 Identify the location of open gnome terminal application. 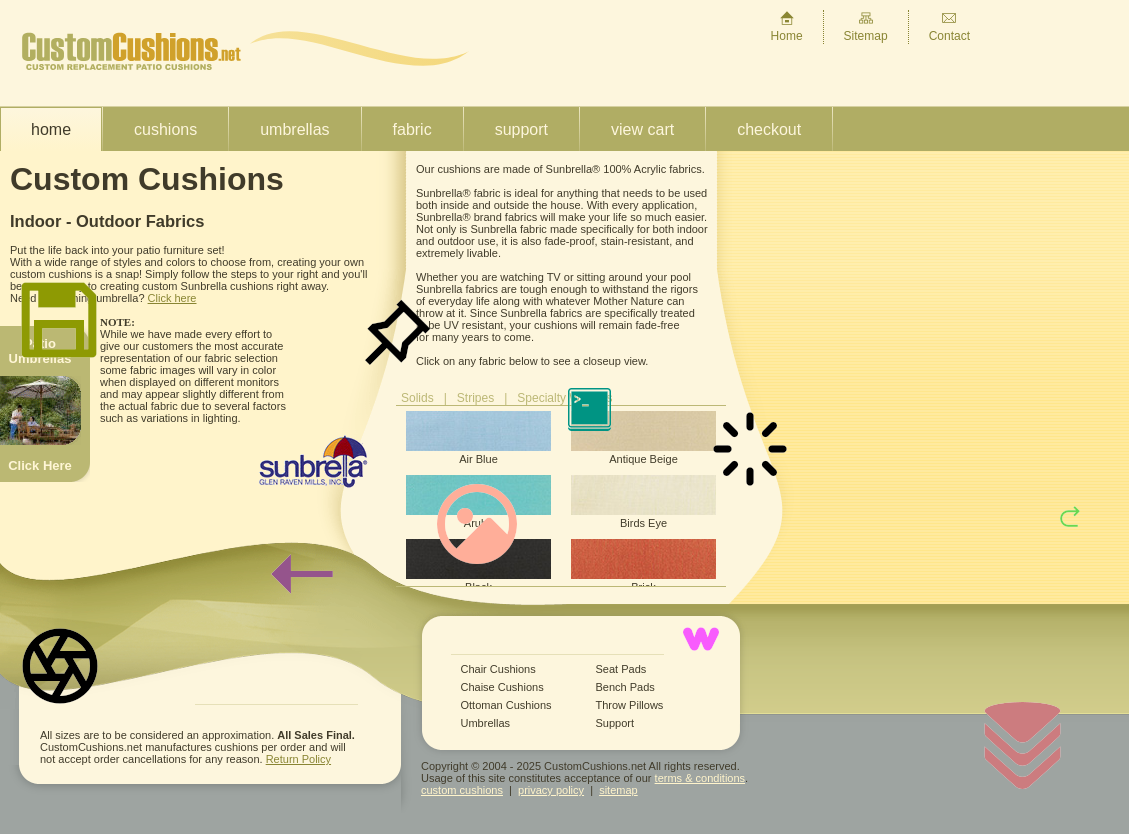
(589, 409).